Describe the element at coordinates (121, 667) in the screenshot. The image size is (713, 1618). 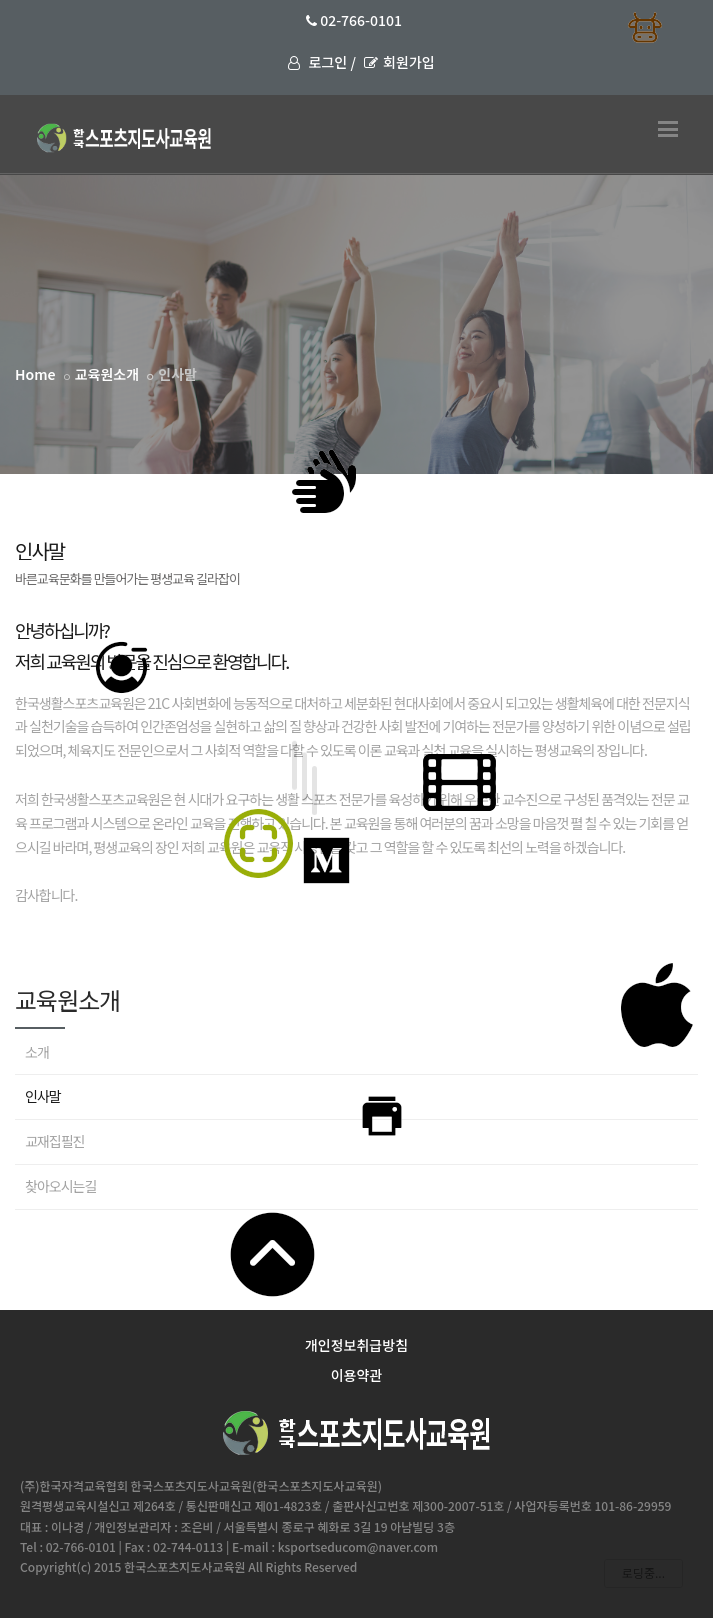
I see `remove a user from your contacts` at that location.